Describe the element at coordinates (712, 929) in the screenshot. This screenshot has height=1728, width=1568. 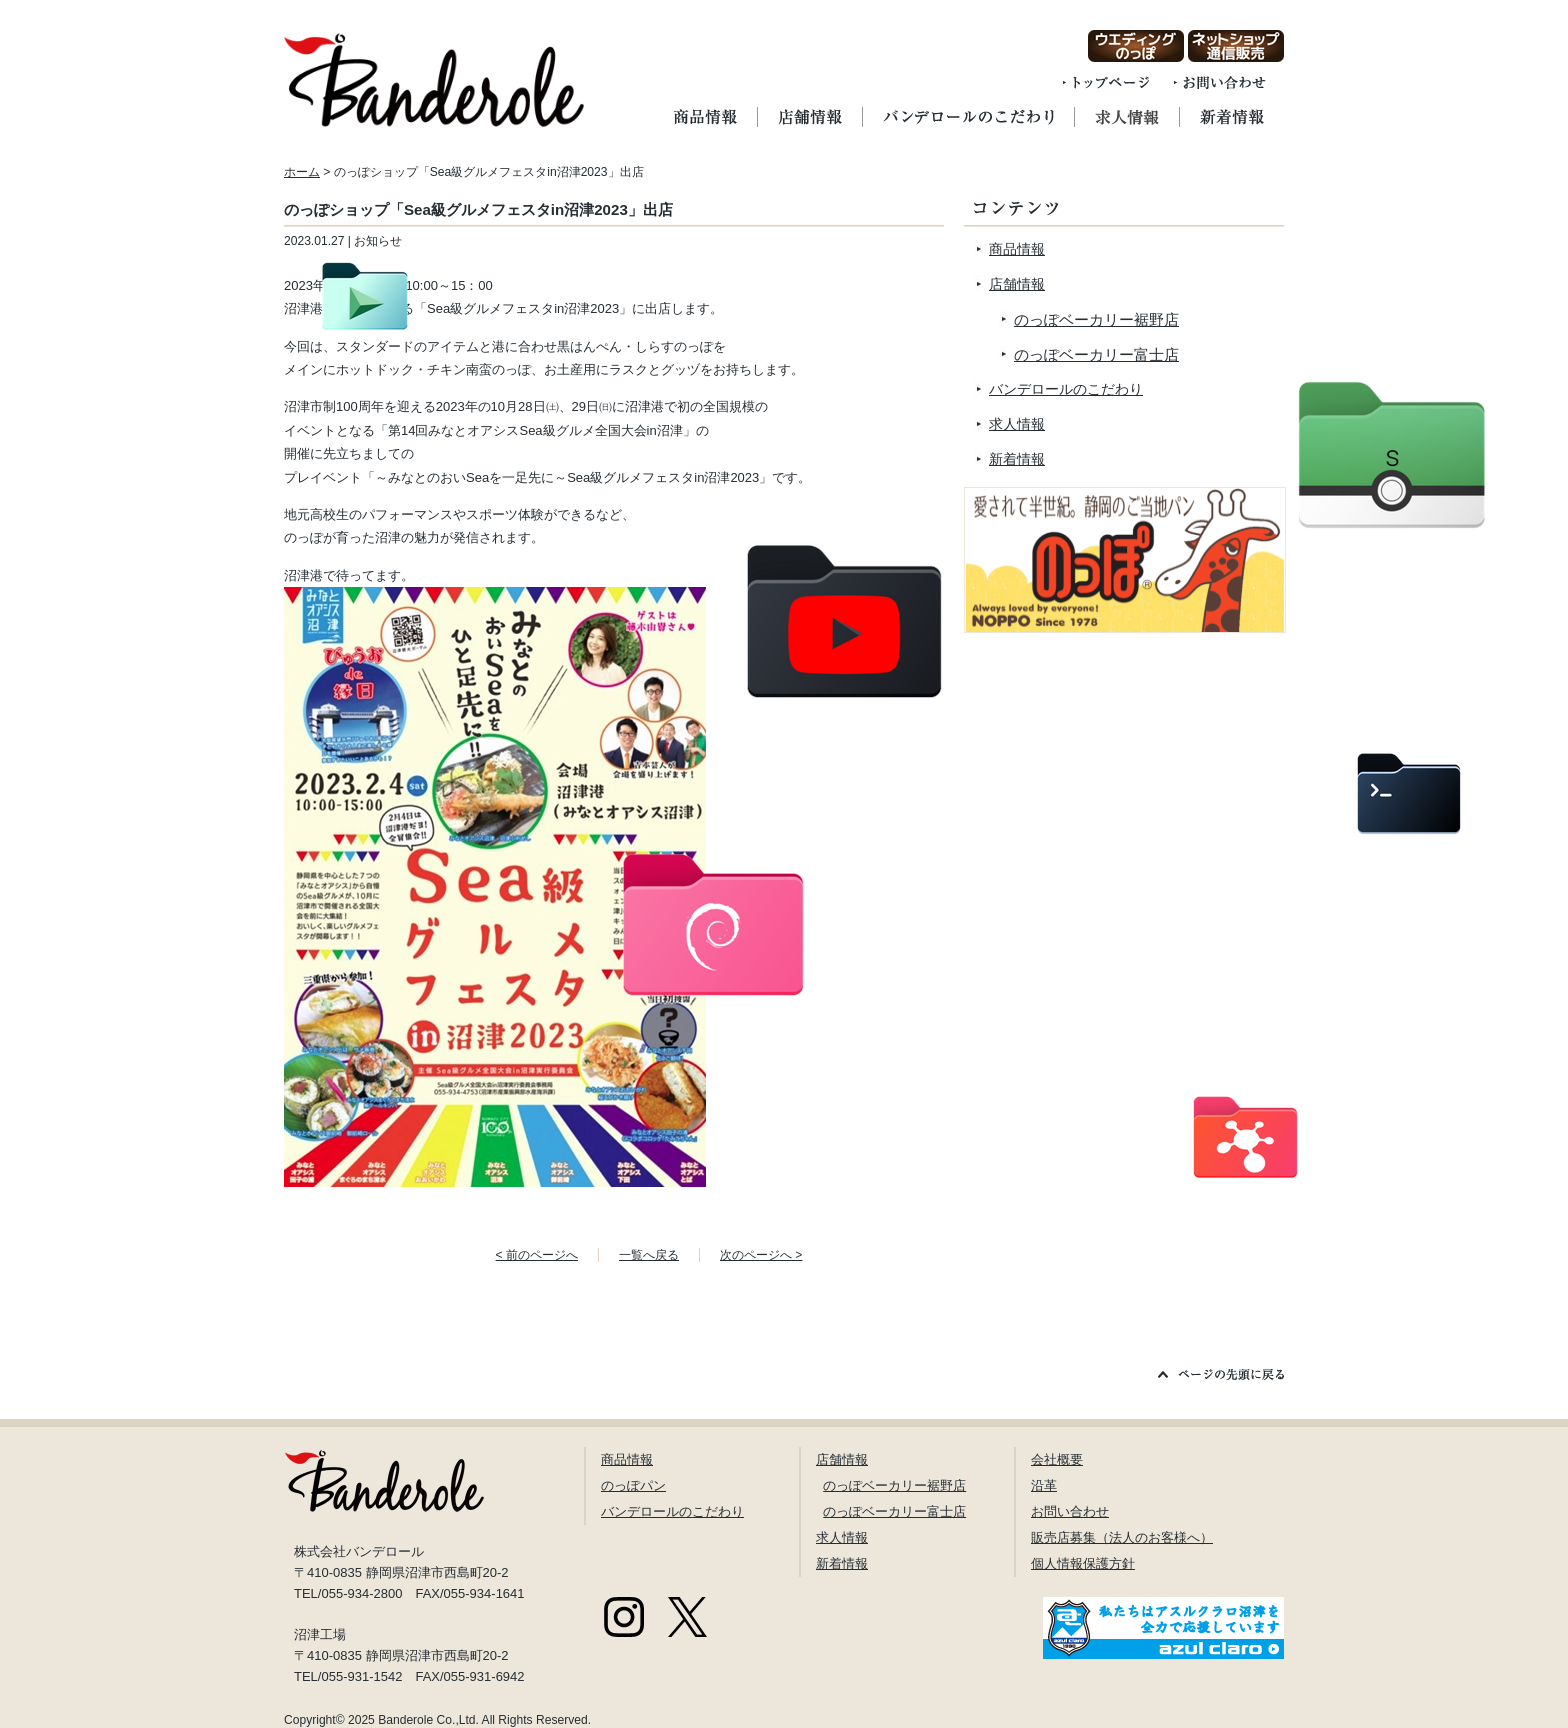
I see `folder containing debian linux files` at that location.